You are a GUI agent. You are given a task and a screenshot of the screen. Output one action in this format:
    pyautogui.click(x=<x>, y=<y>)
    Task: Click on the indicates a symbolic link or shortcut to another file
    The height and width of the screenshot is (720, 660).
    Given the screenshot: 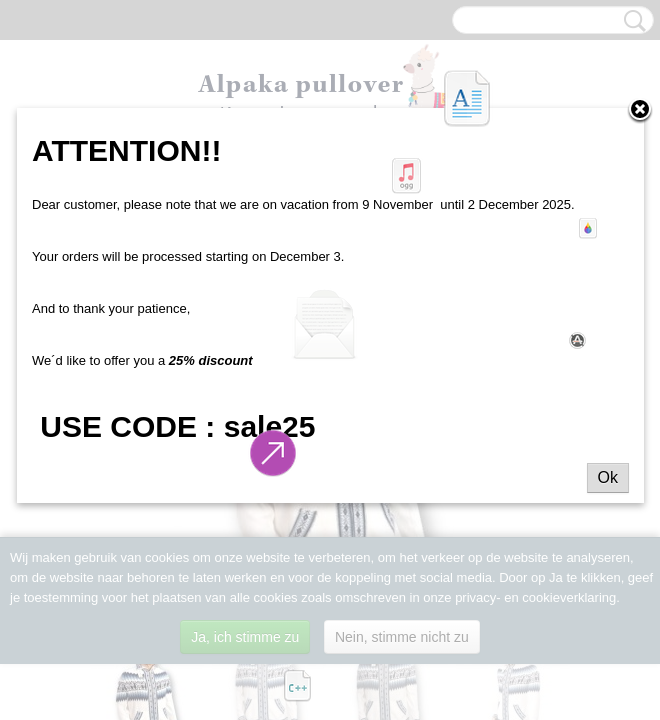 What is the action you would take?
    pyautogui.click(x=273, y=453)
    